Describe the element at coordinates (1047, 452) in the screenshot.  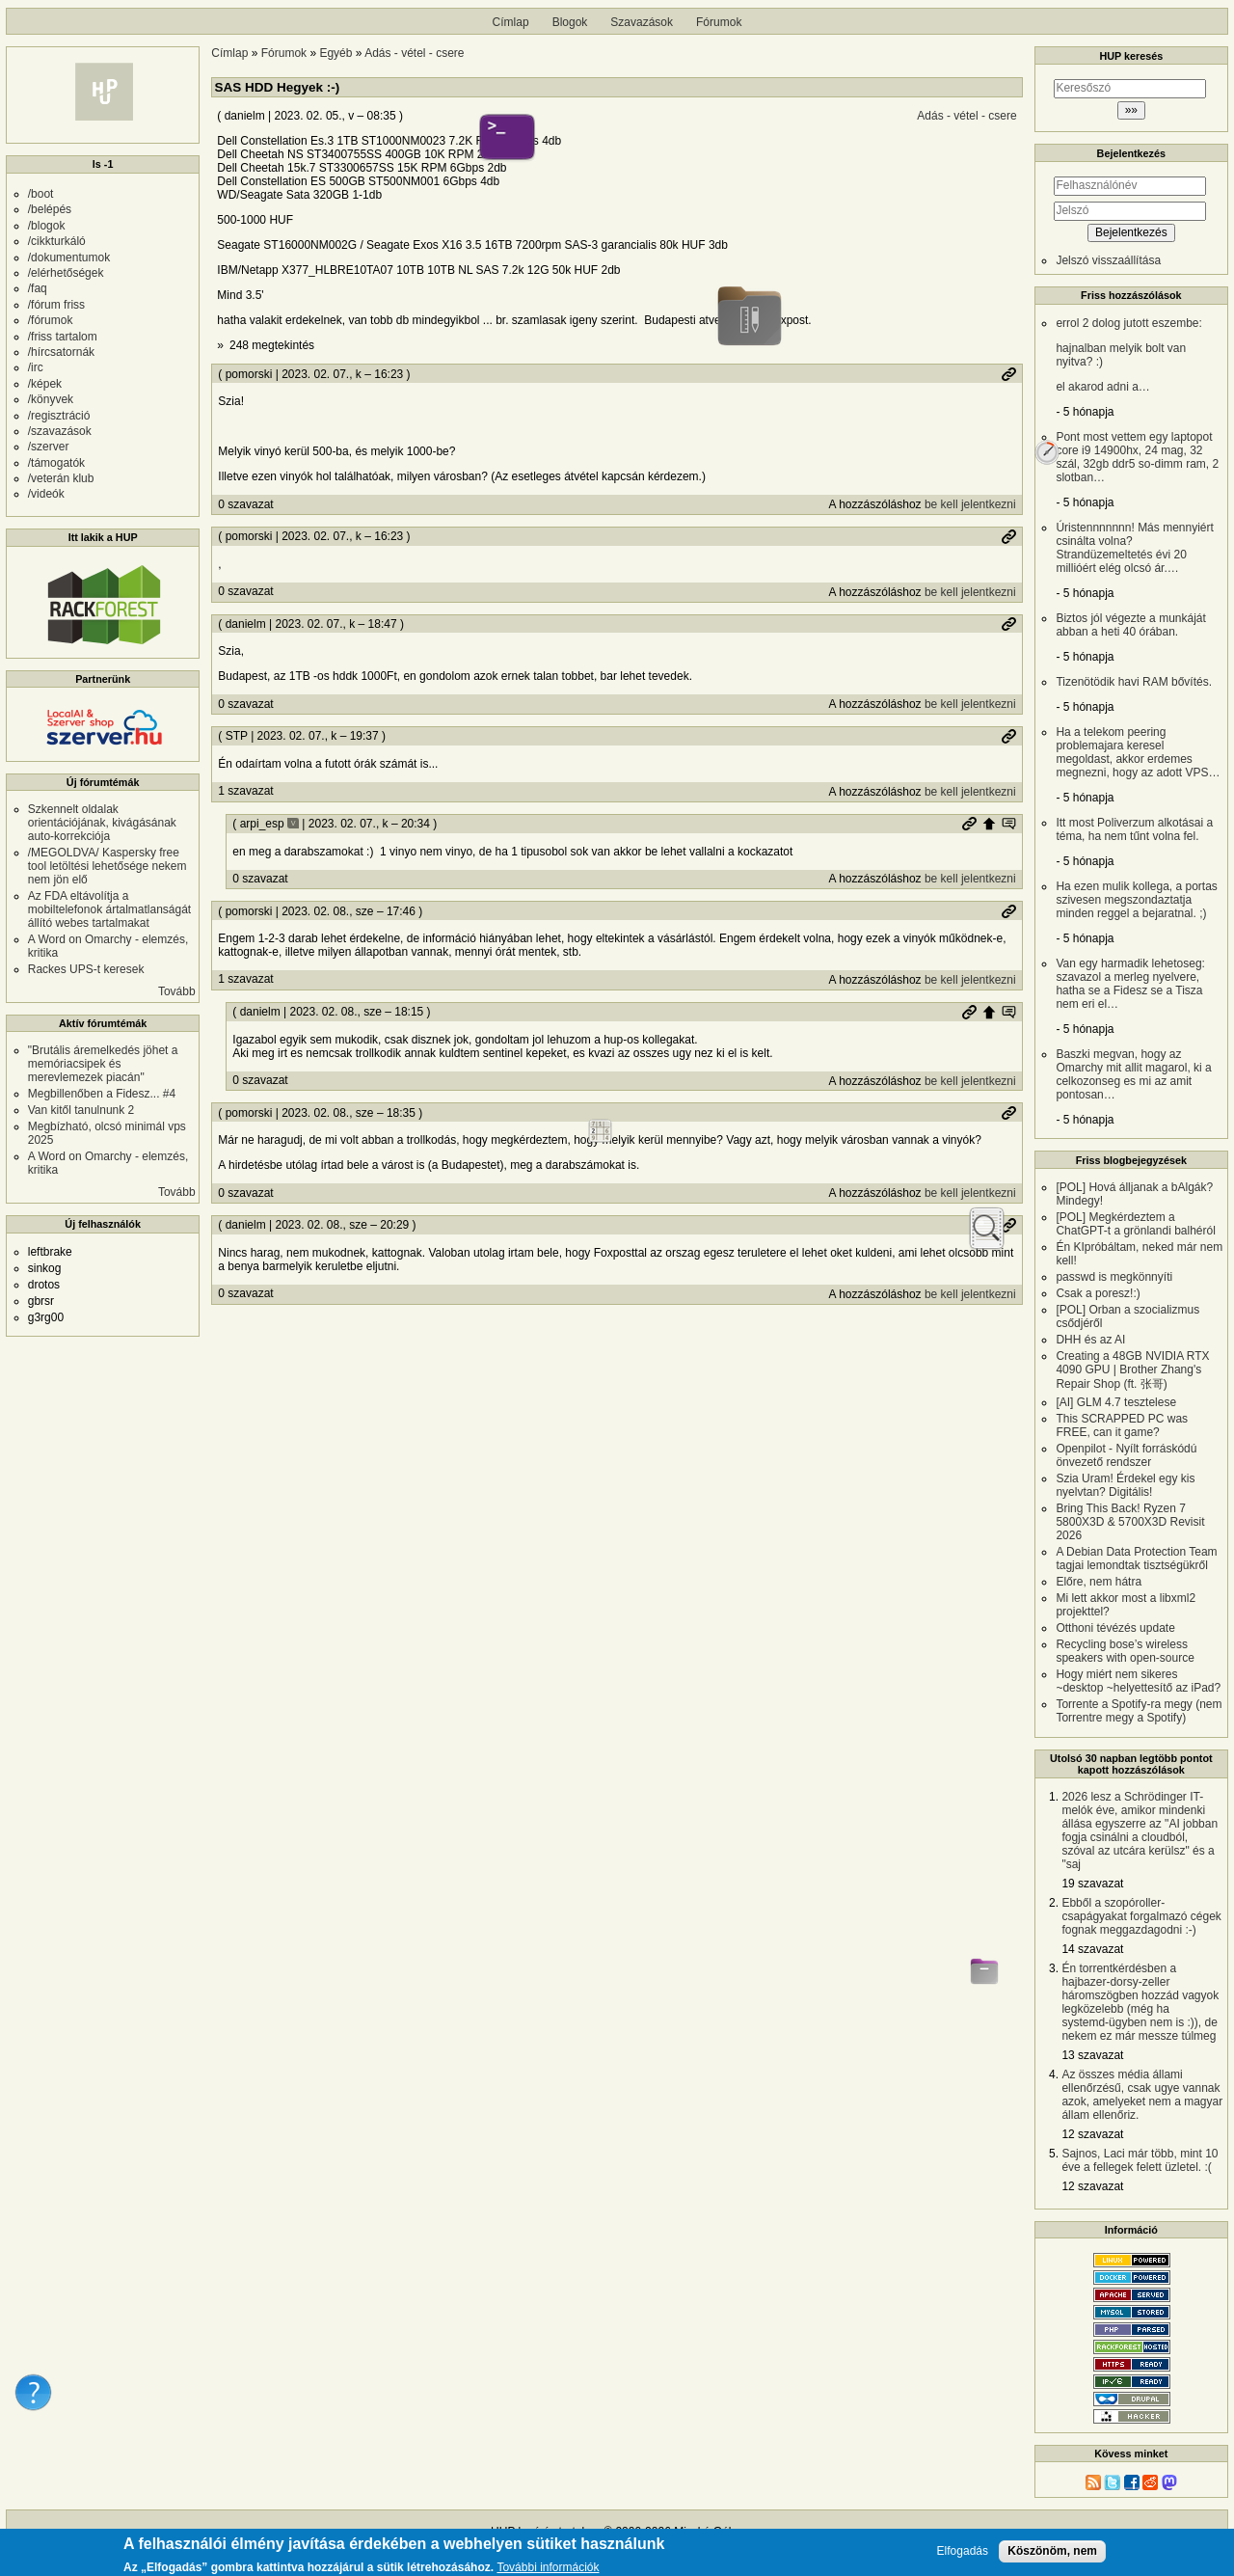
I see `open sysprof system profiler application` at that location.